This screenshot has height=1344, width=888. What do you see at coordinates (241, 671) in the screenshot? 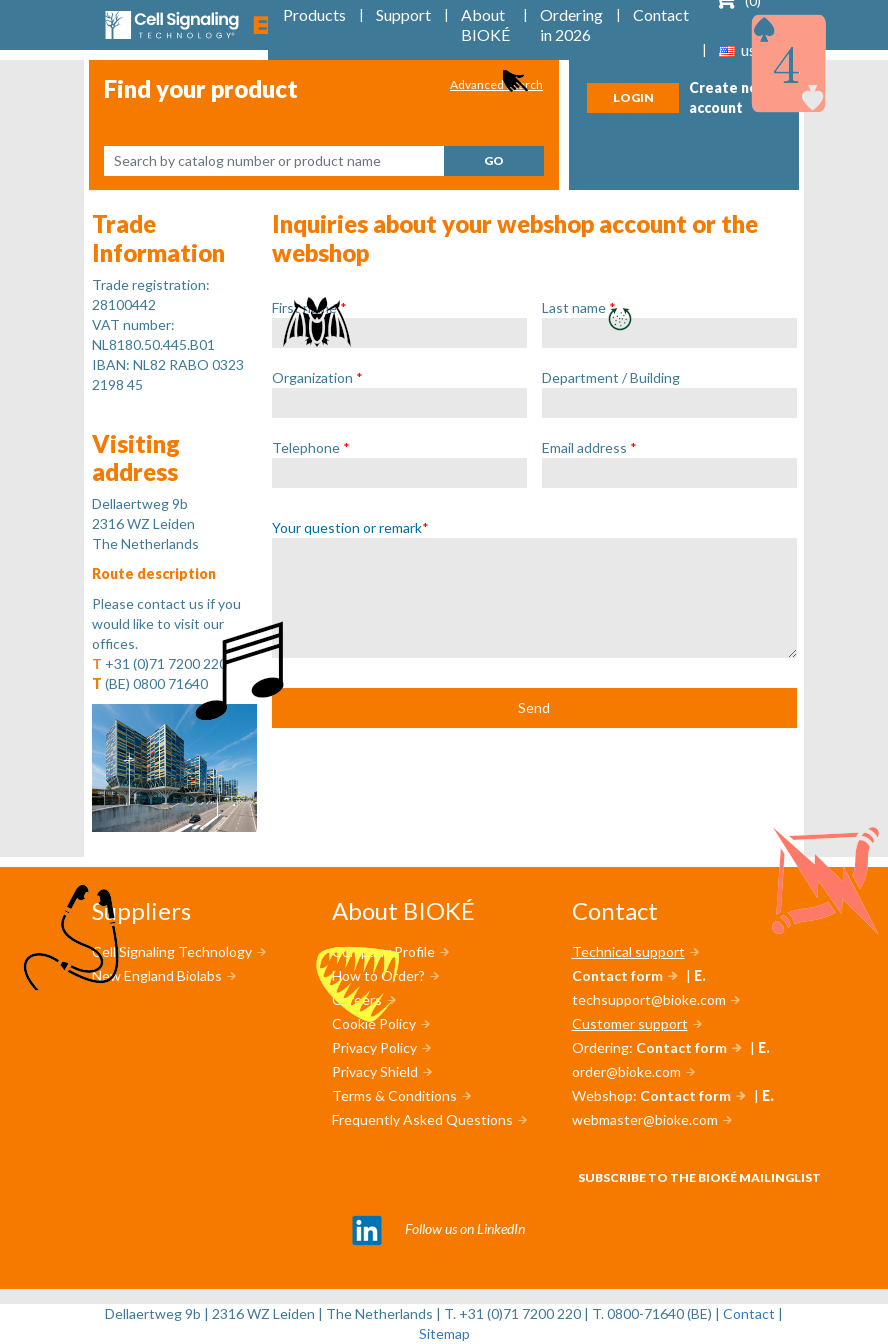
I see `play music or audio` at bounding box center [241, 671].